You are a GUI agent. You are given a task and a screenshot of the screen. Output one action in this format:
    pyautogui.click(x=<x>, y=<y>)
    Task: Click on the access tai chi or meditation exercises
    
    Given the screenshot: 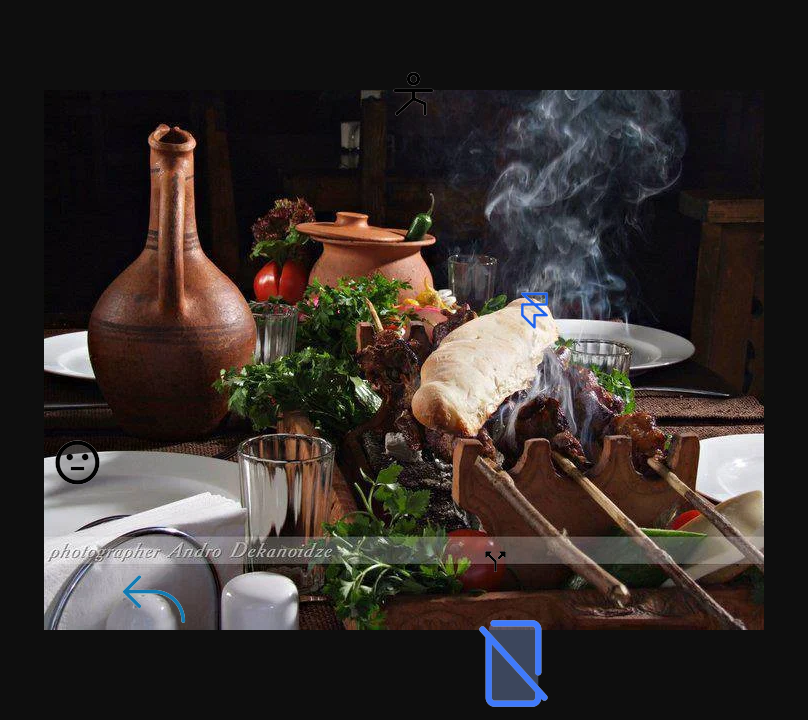 What is the action you would take?
    pyautogui.click(x=413, y=95)
    